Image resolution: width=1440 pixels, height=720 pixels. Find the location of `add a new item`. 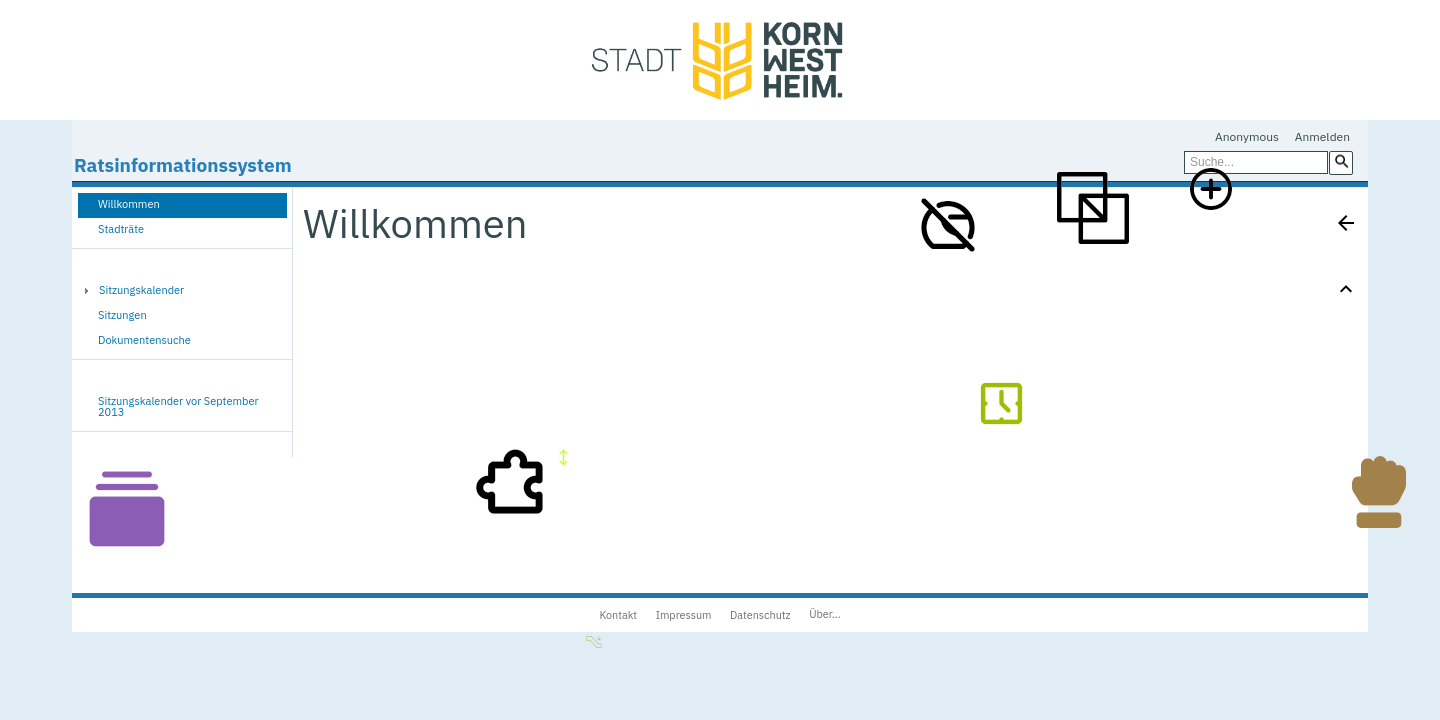

add a new item is located at coordinates (1211, 189).